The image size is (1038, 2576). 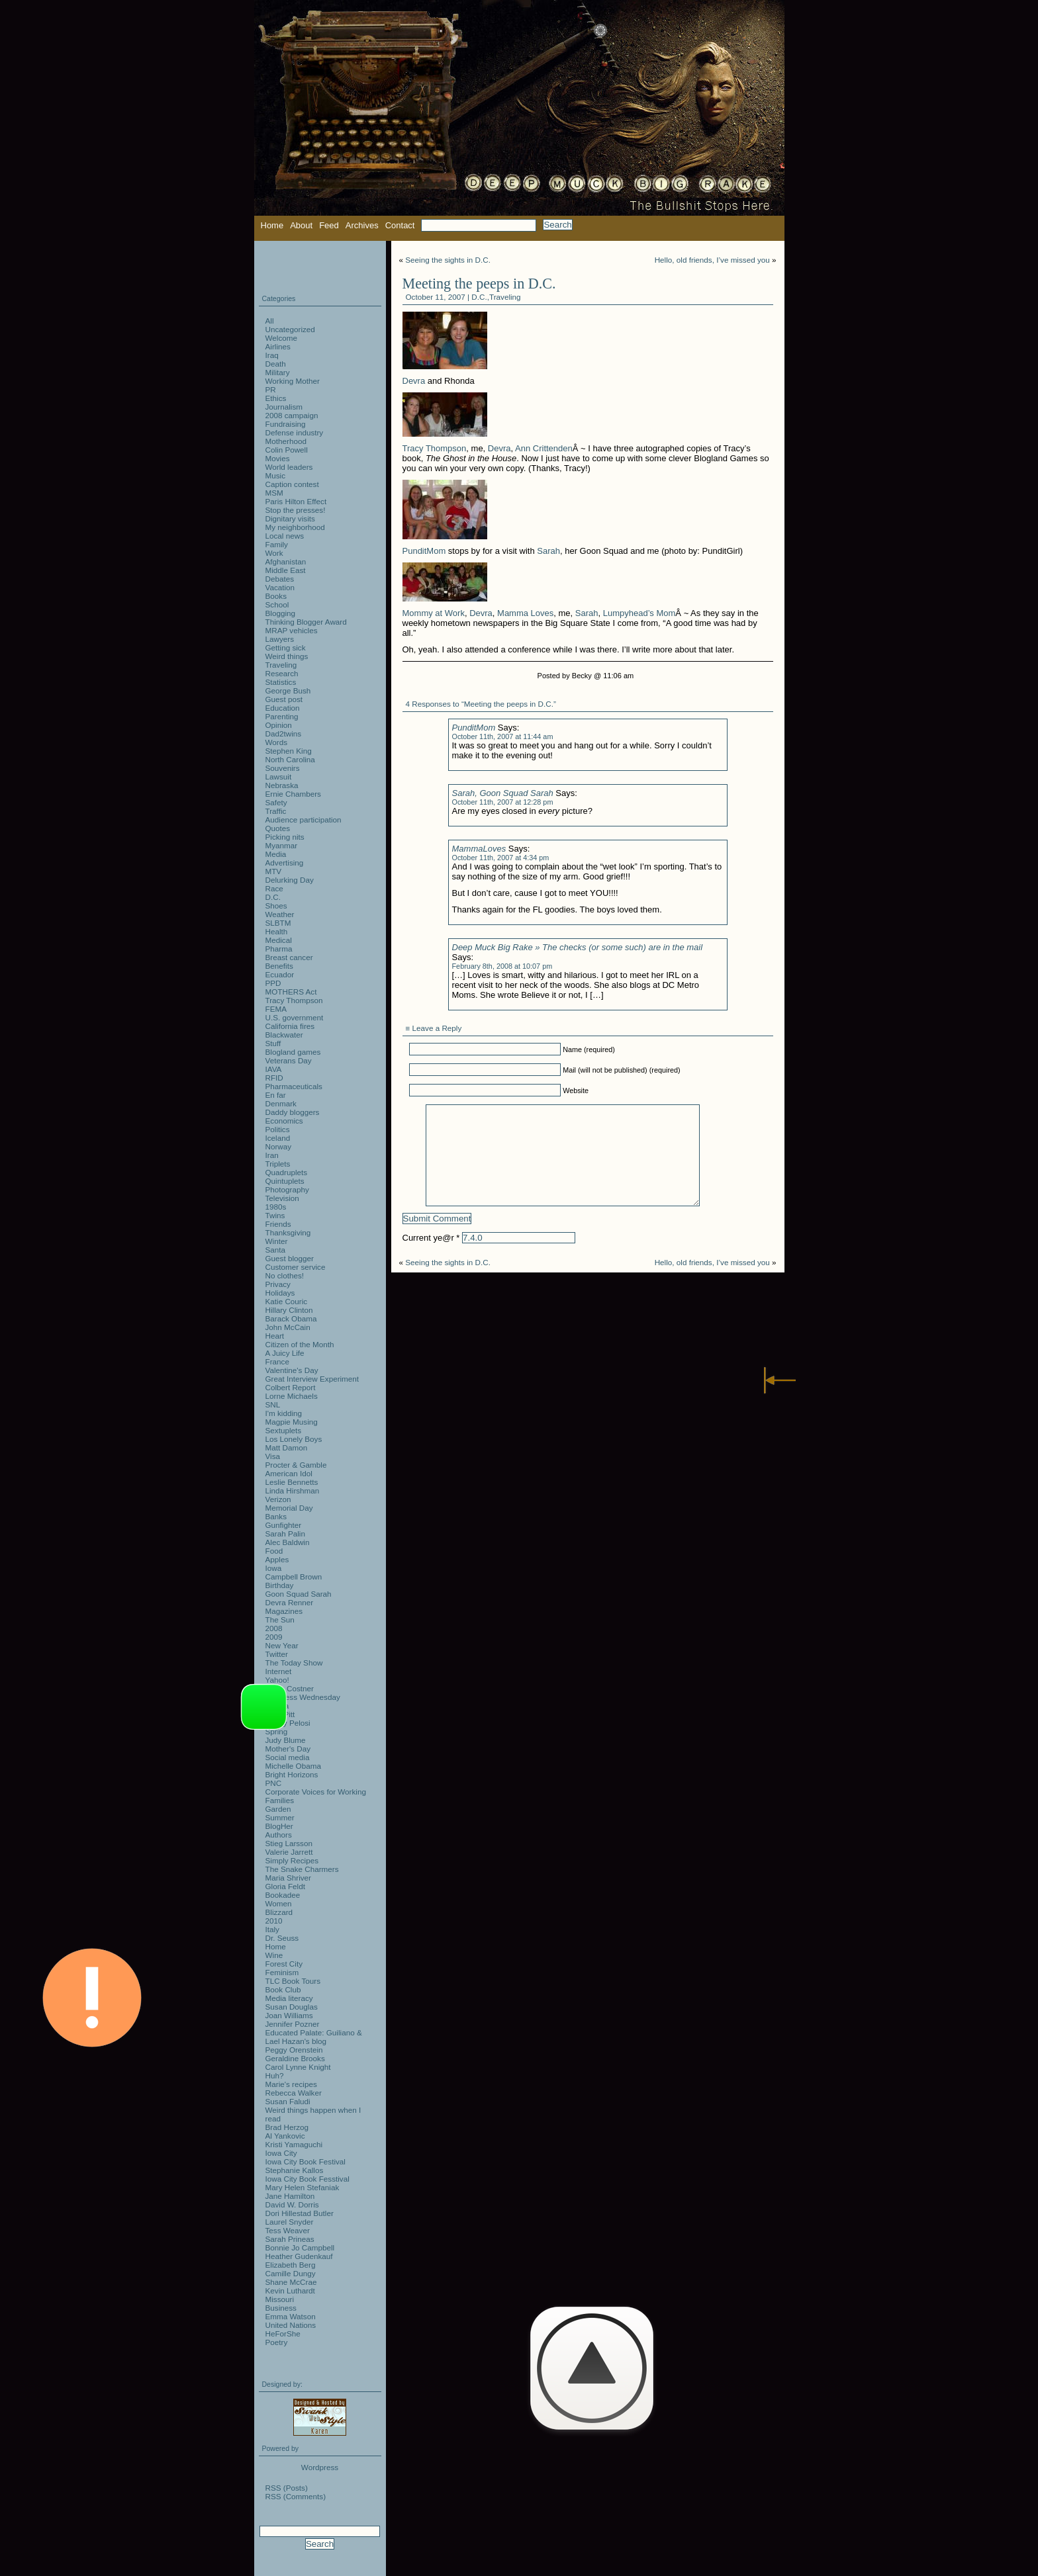 I want to click on blank app icon template for customization, so click(x=263, y=1707).